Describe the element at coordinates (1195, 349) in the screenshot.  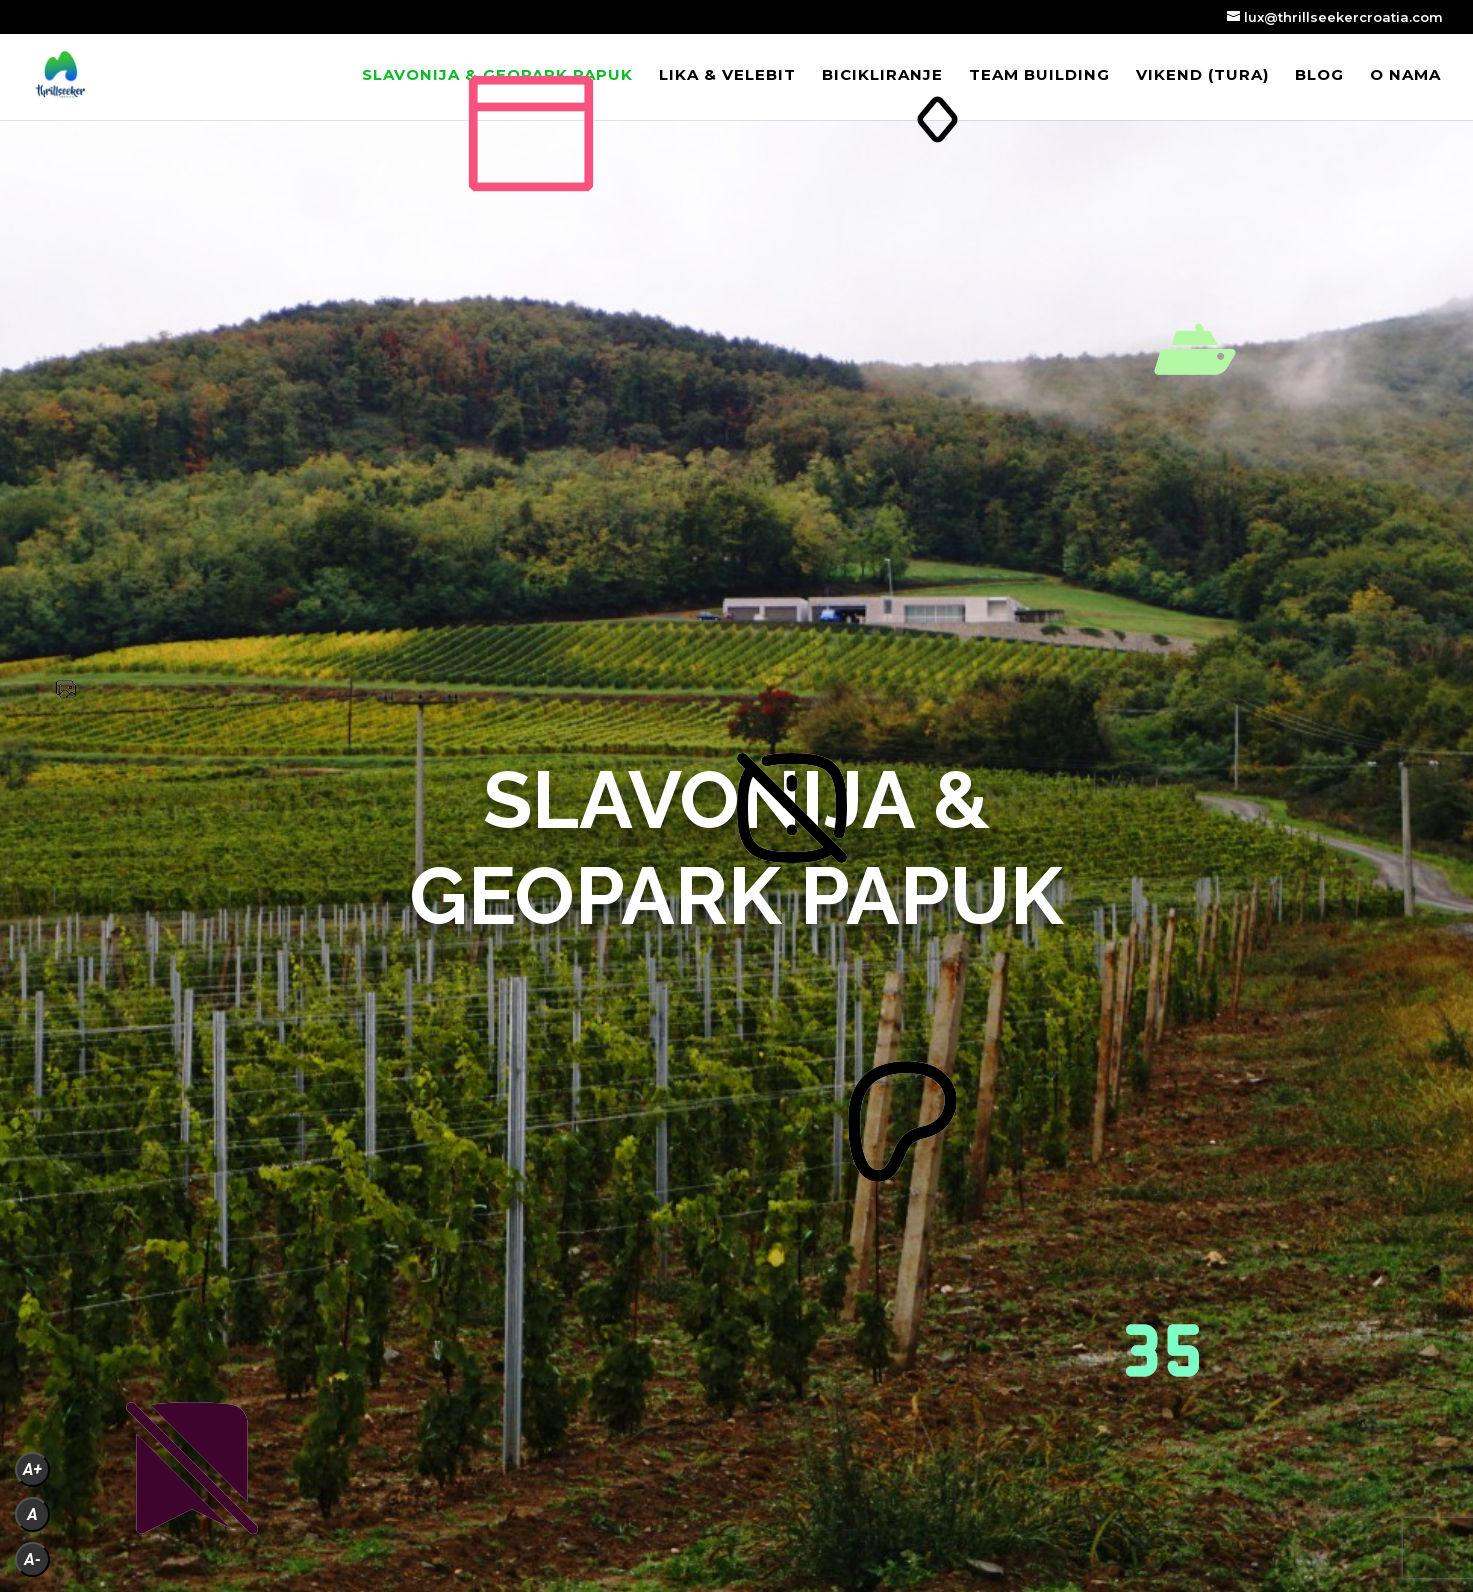
I see `select ferry as transportation mode` at that location.